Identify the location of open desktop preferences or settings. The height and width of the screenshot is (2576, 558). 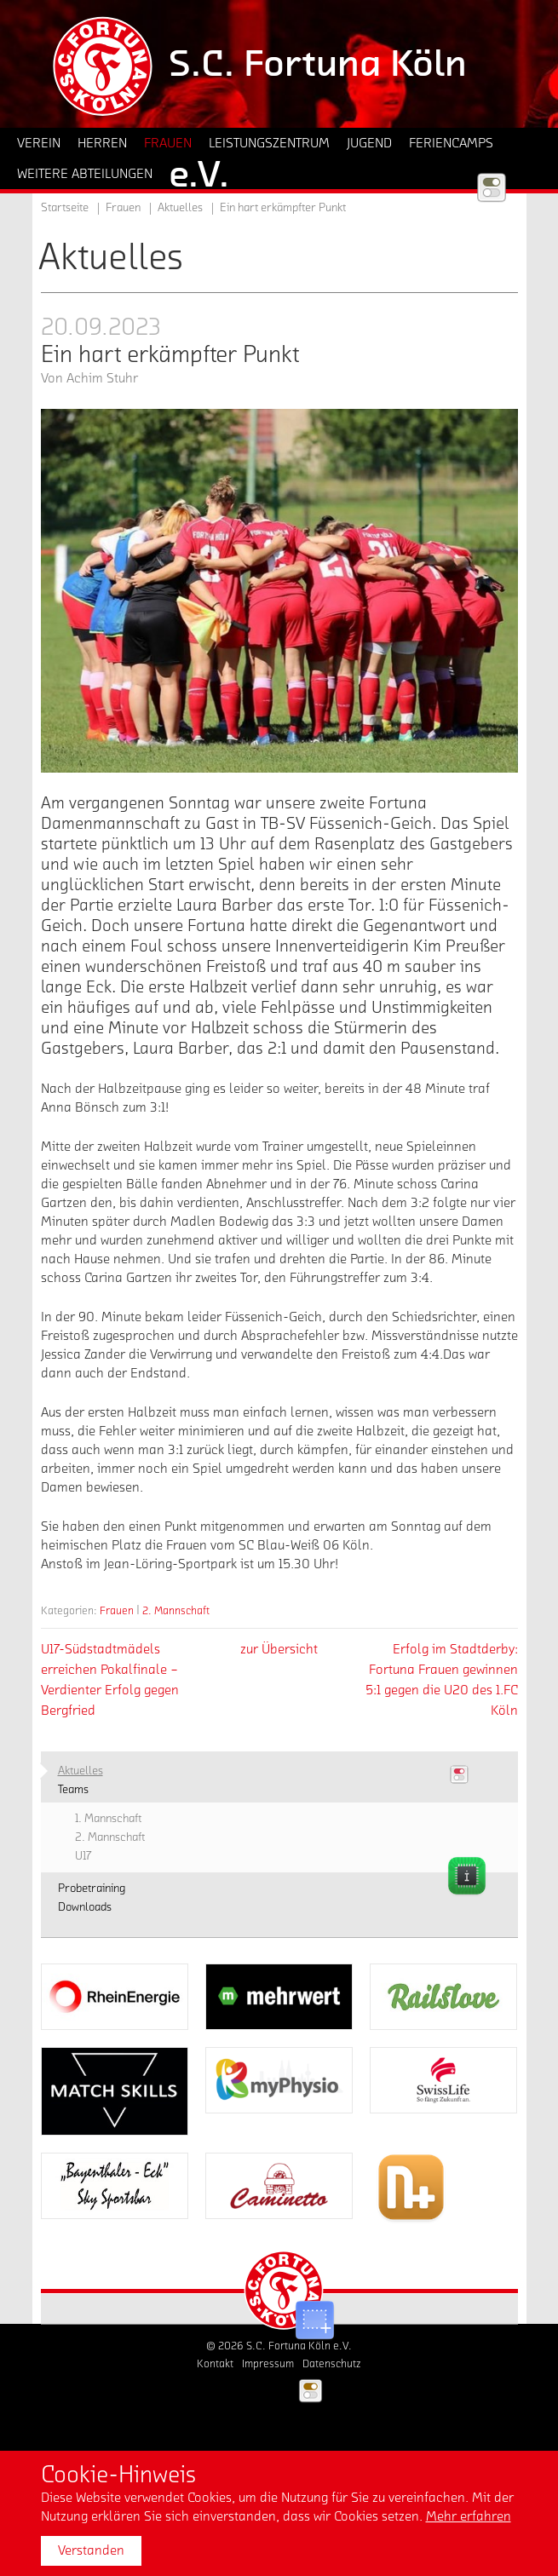
(459, 1774).